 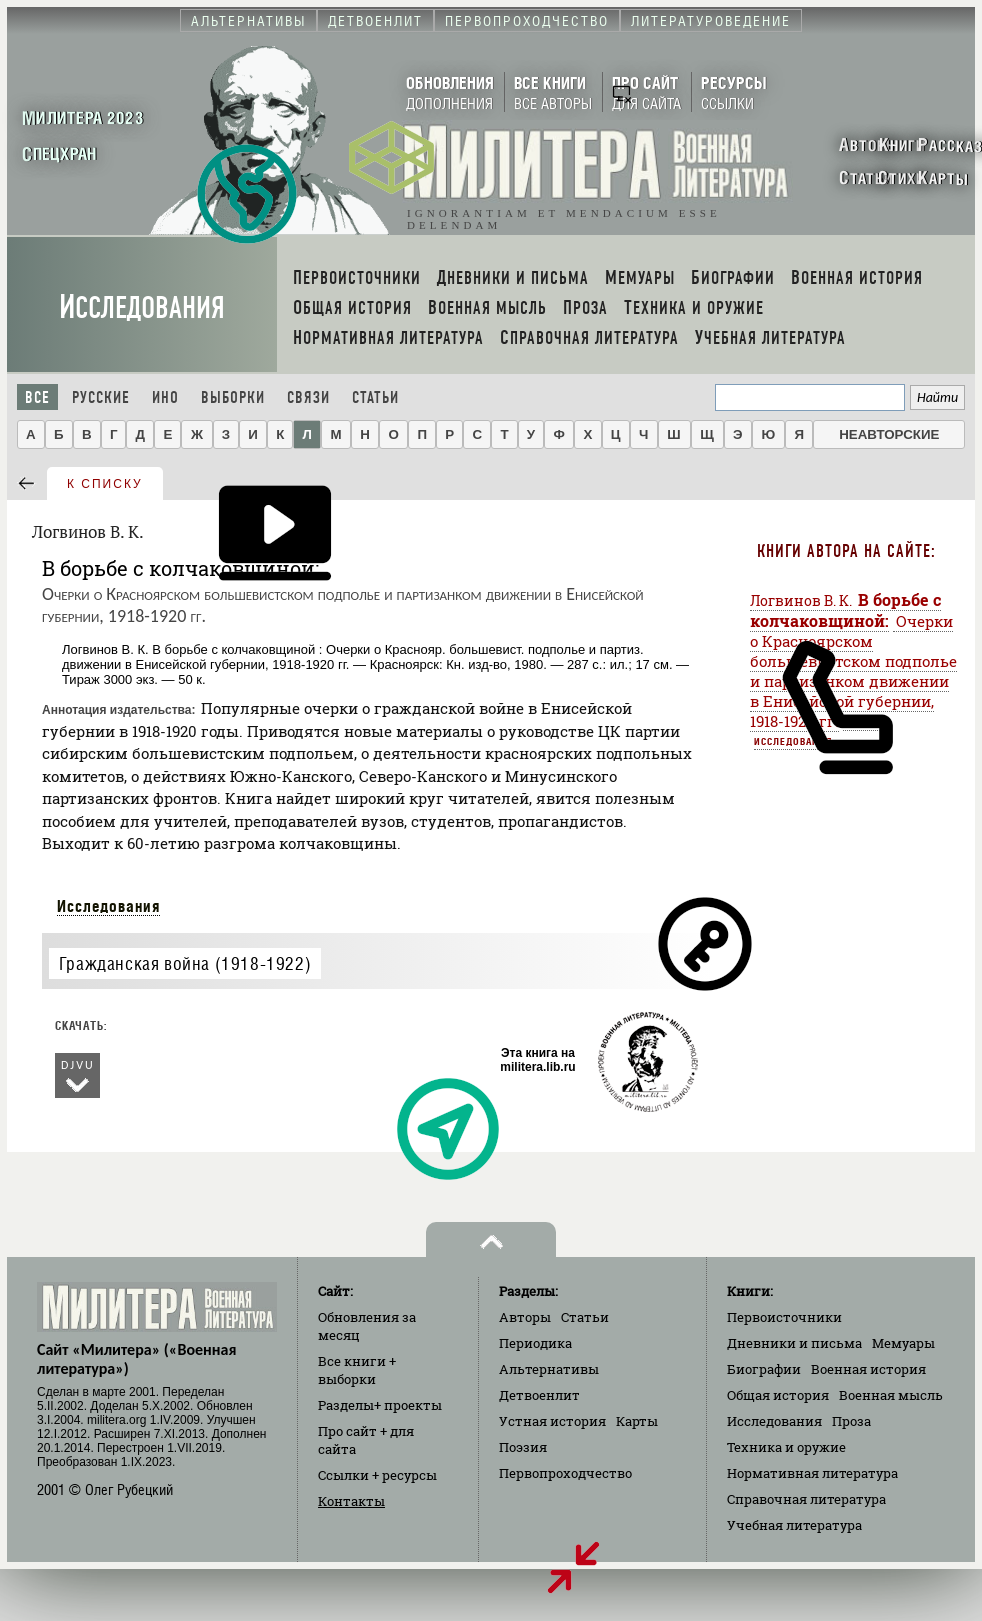 What do you see at coordinates (621, 93) in the screenshot?
I see `disconnect or remove desktop device` at bounding box center [621, 93].